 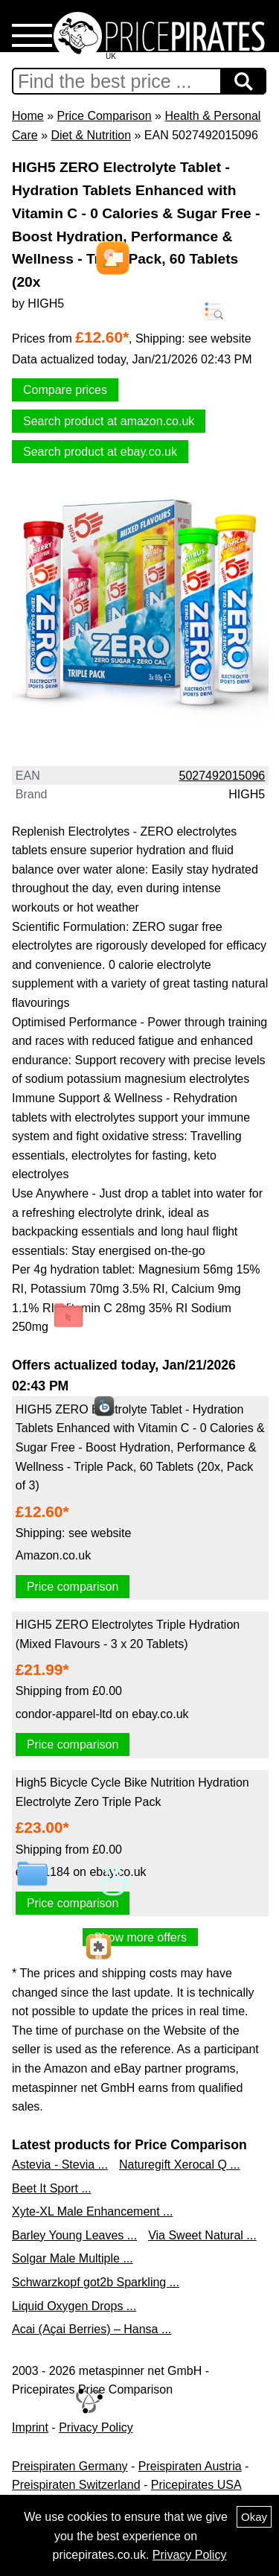 I want to click on system add-on or plugin file, so click(x=98, y=1947).